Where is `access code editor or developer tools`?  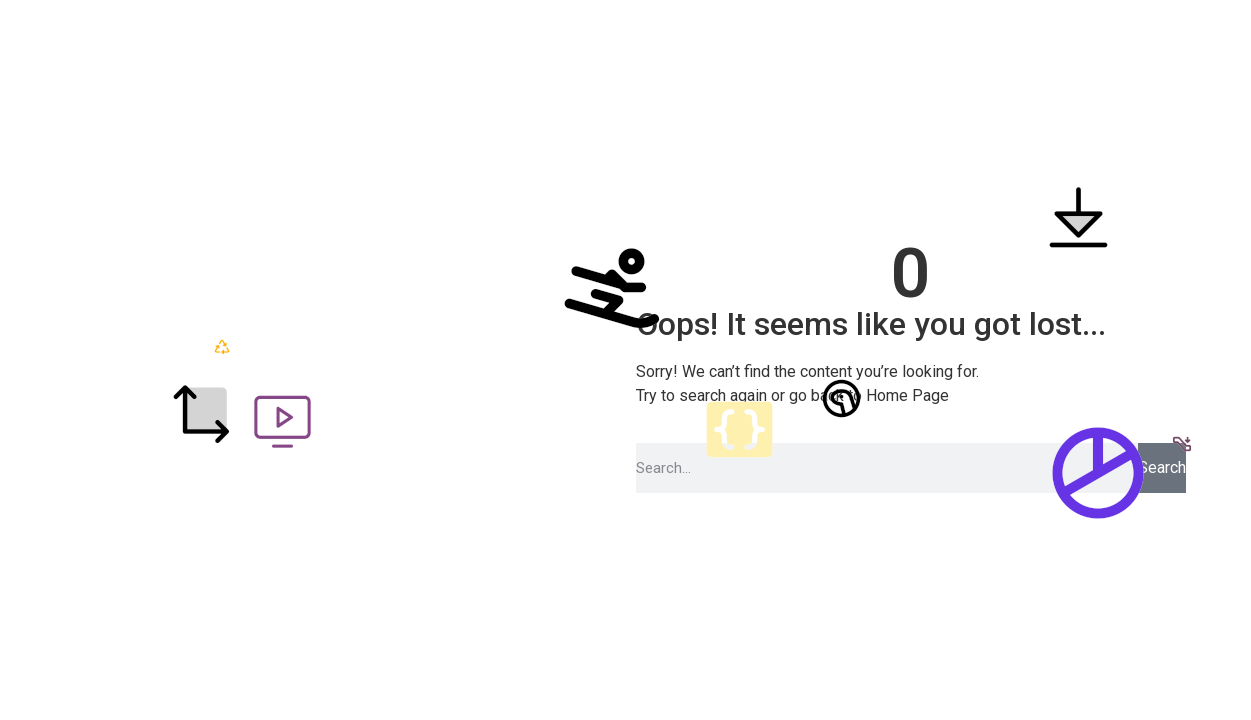 access code editor or developer tools is located at coordinates (739, 429).